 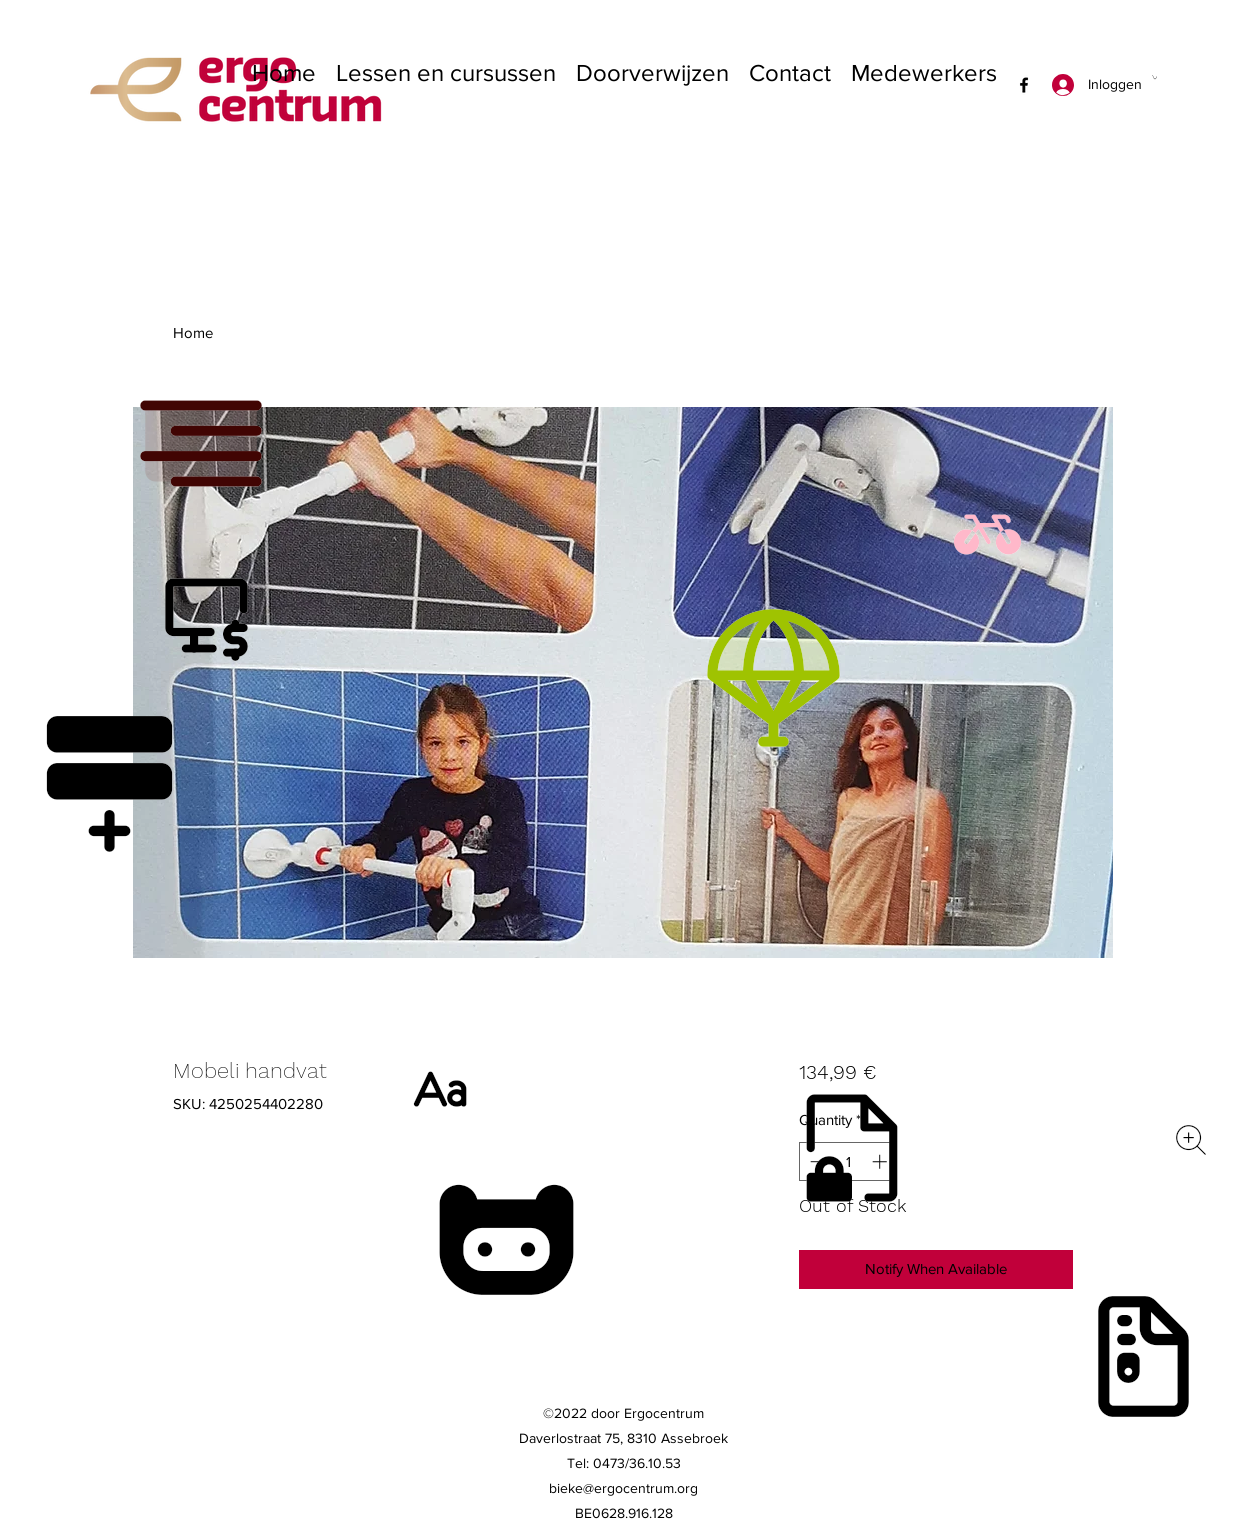 What do you see at coordinates (201, 446) in the screenshot?
I see `align text to the right` at bounding box center [201, 446].